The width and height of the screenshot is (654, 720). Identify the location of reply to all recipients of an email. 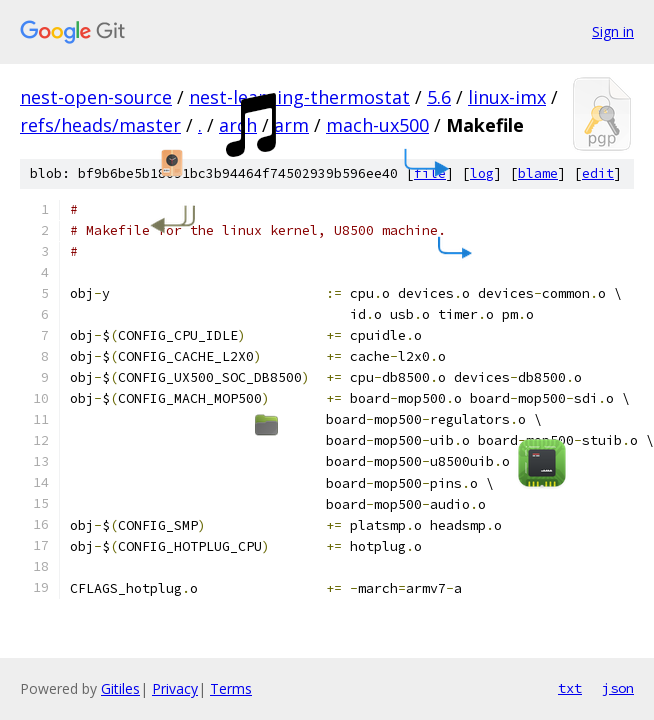
(172, 216).